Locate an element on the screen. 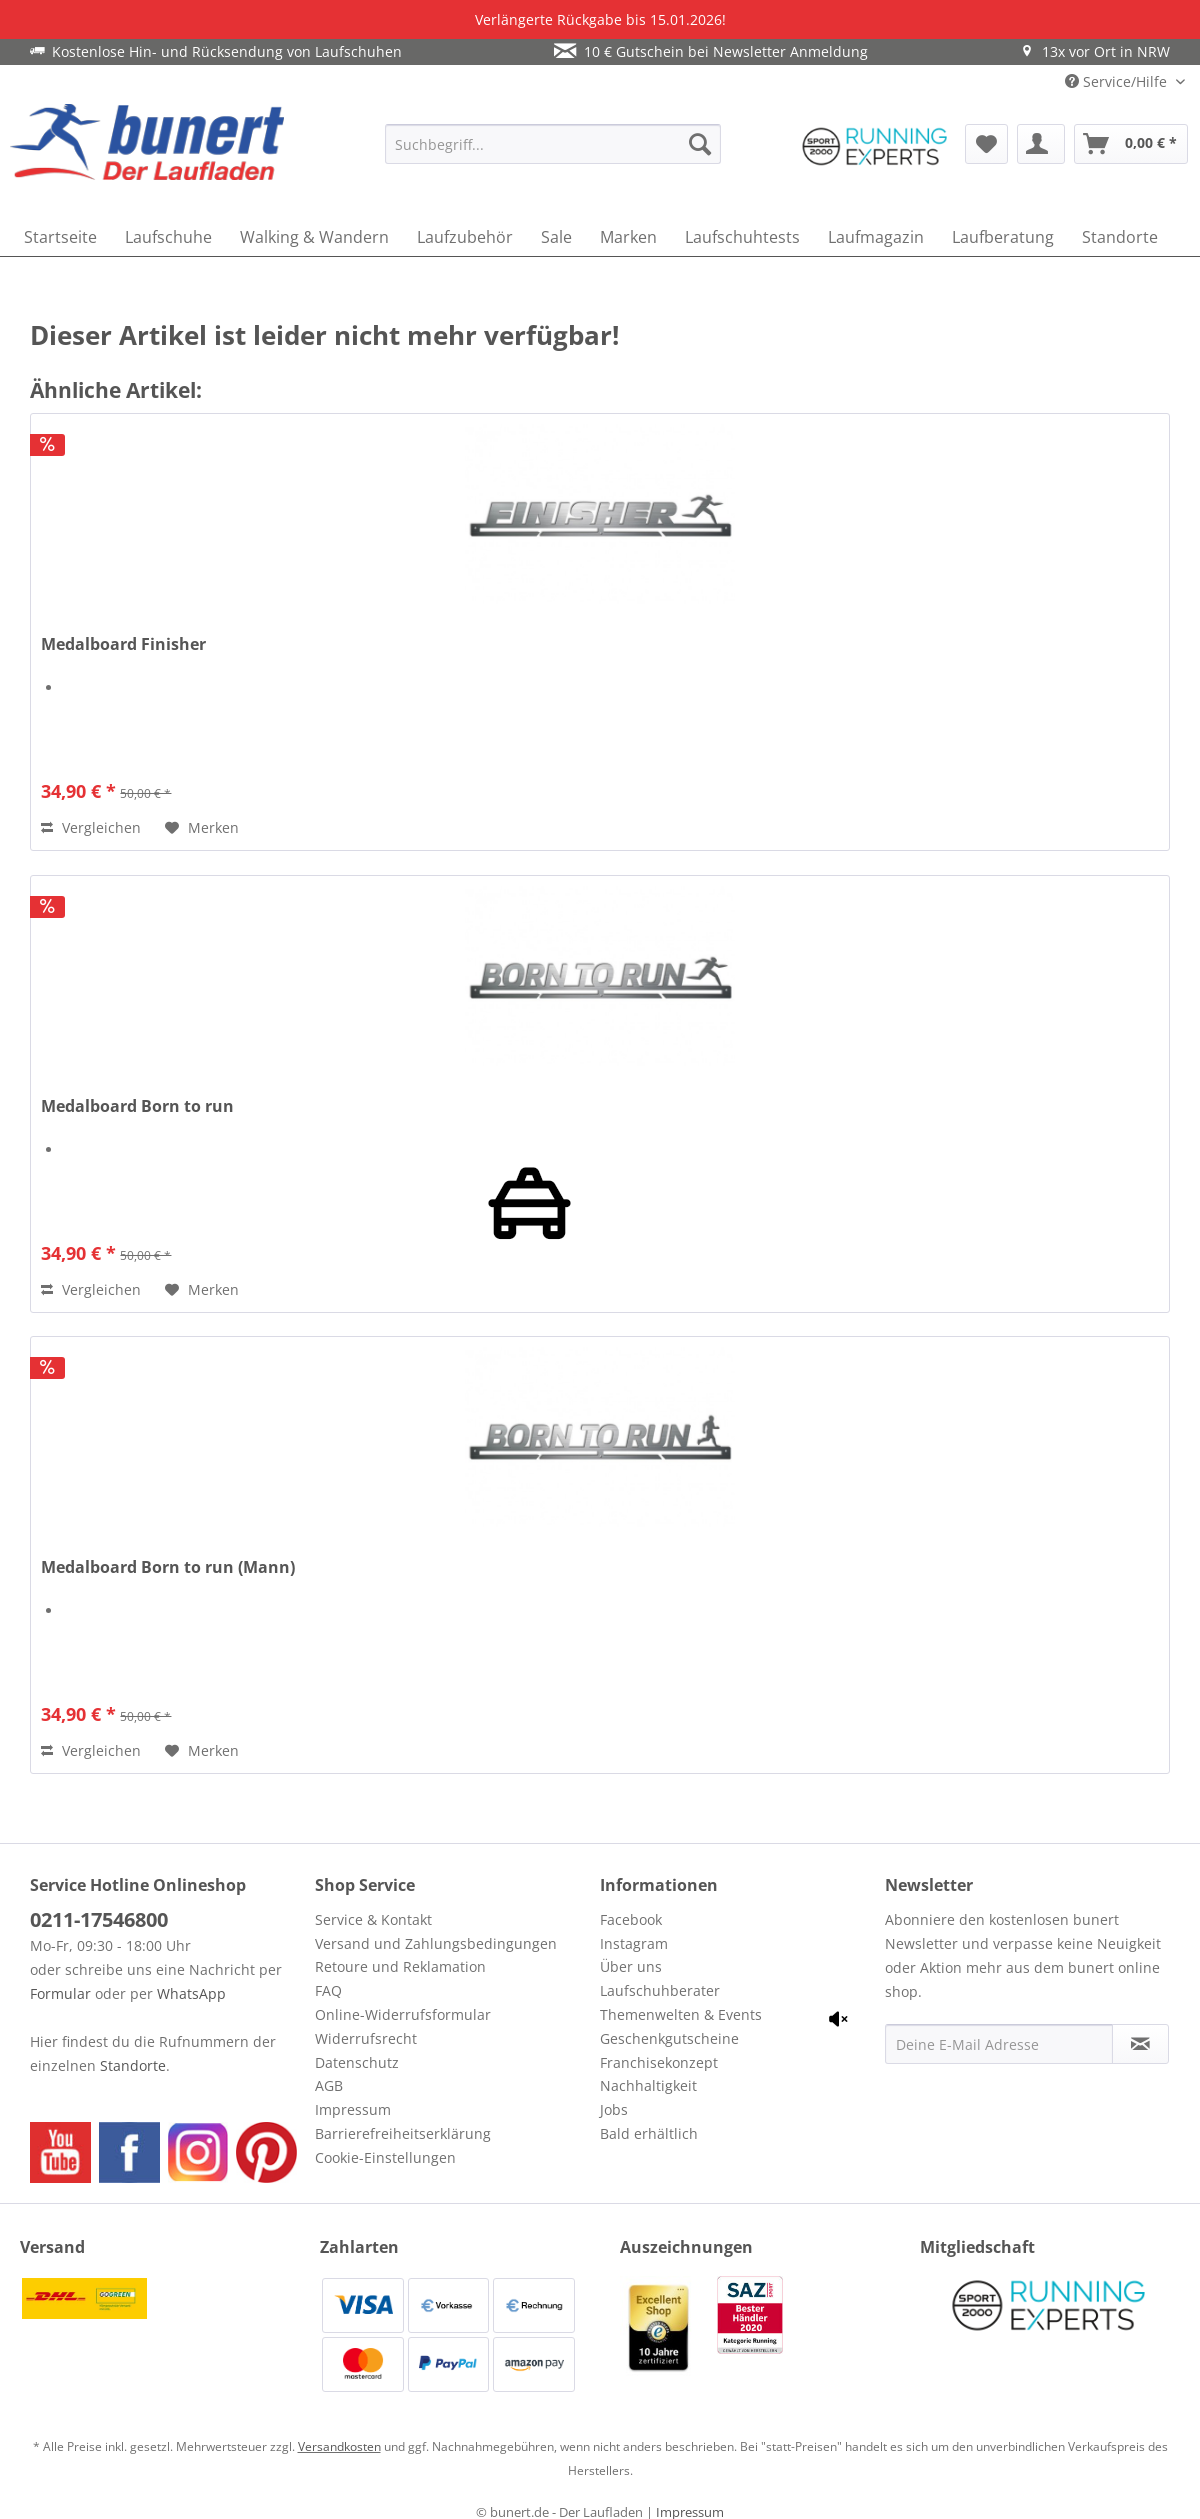  mute audio is located at coordinates (839, 2019).